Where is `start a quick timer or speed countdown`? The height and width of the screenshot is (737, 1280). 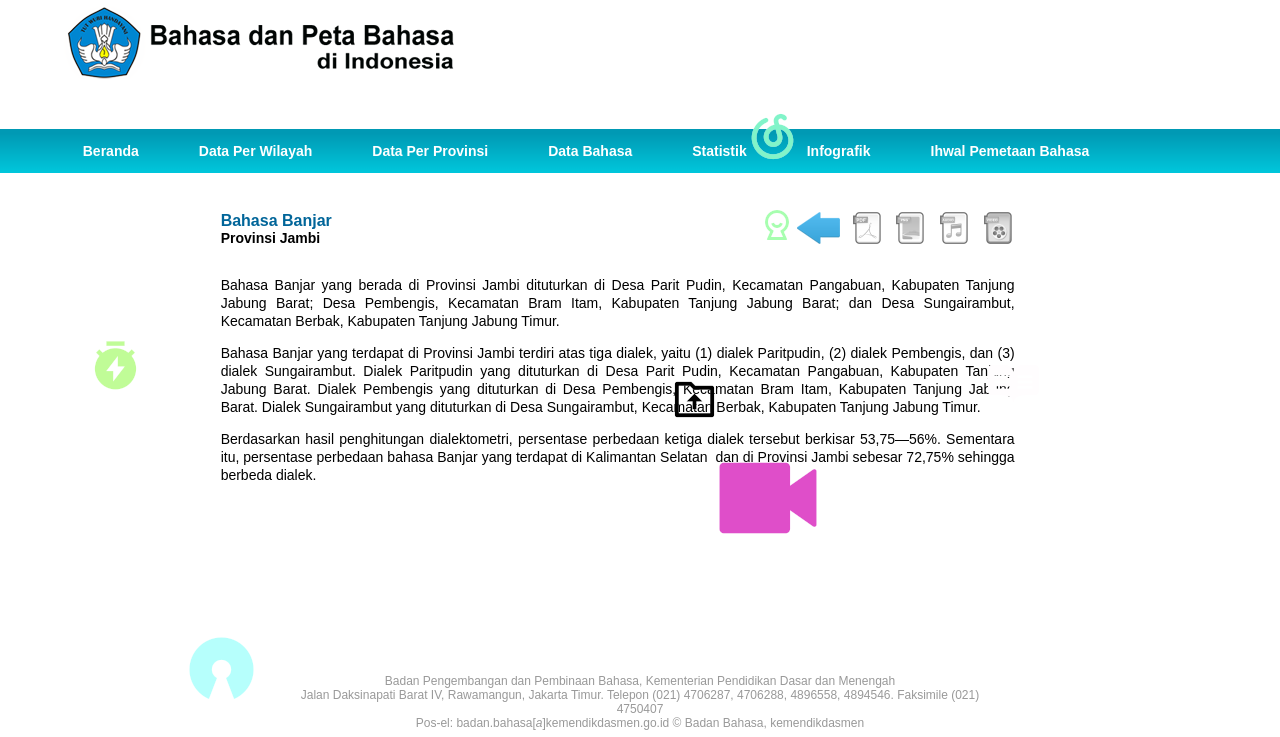 start a quick timer or speed countdown is located at coordinates (115, 366).